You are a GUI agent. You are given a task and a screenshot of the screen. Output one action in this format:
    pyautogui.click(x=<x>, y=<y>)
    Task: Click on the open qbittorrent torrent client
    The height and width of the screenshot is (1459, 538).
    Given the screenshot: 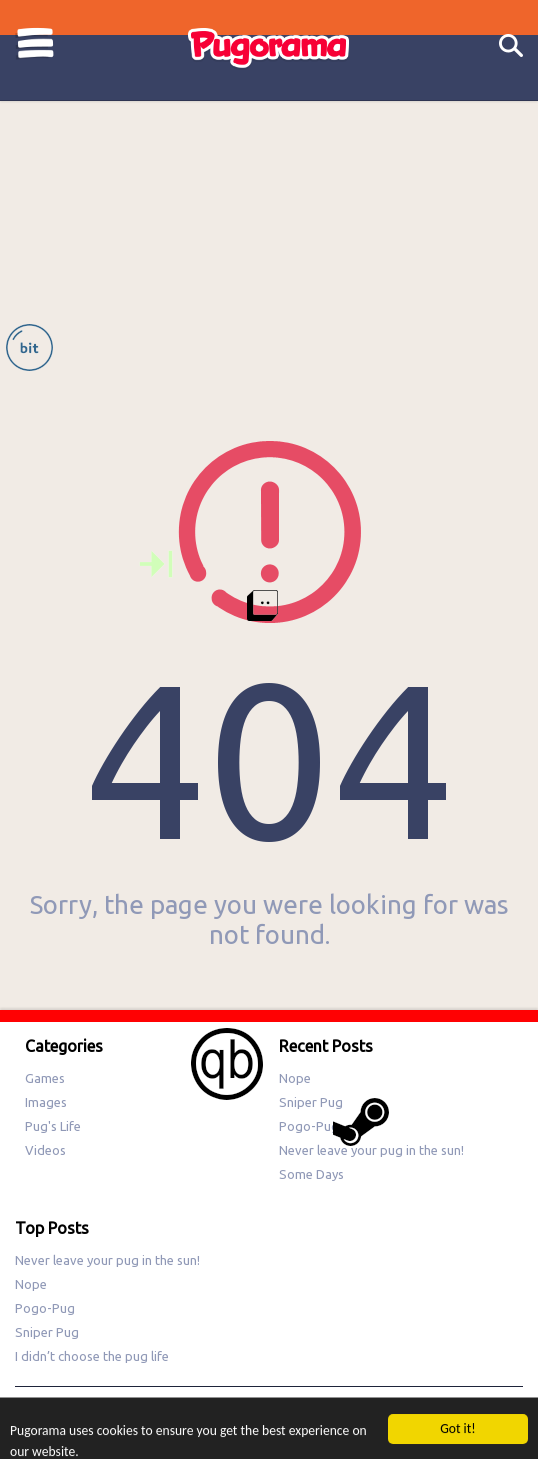 What is the action you would take?
    pyautogui.click(x=227, y=1064)
    